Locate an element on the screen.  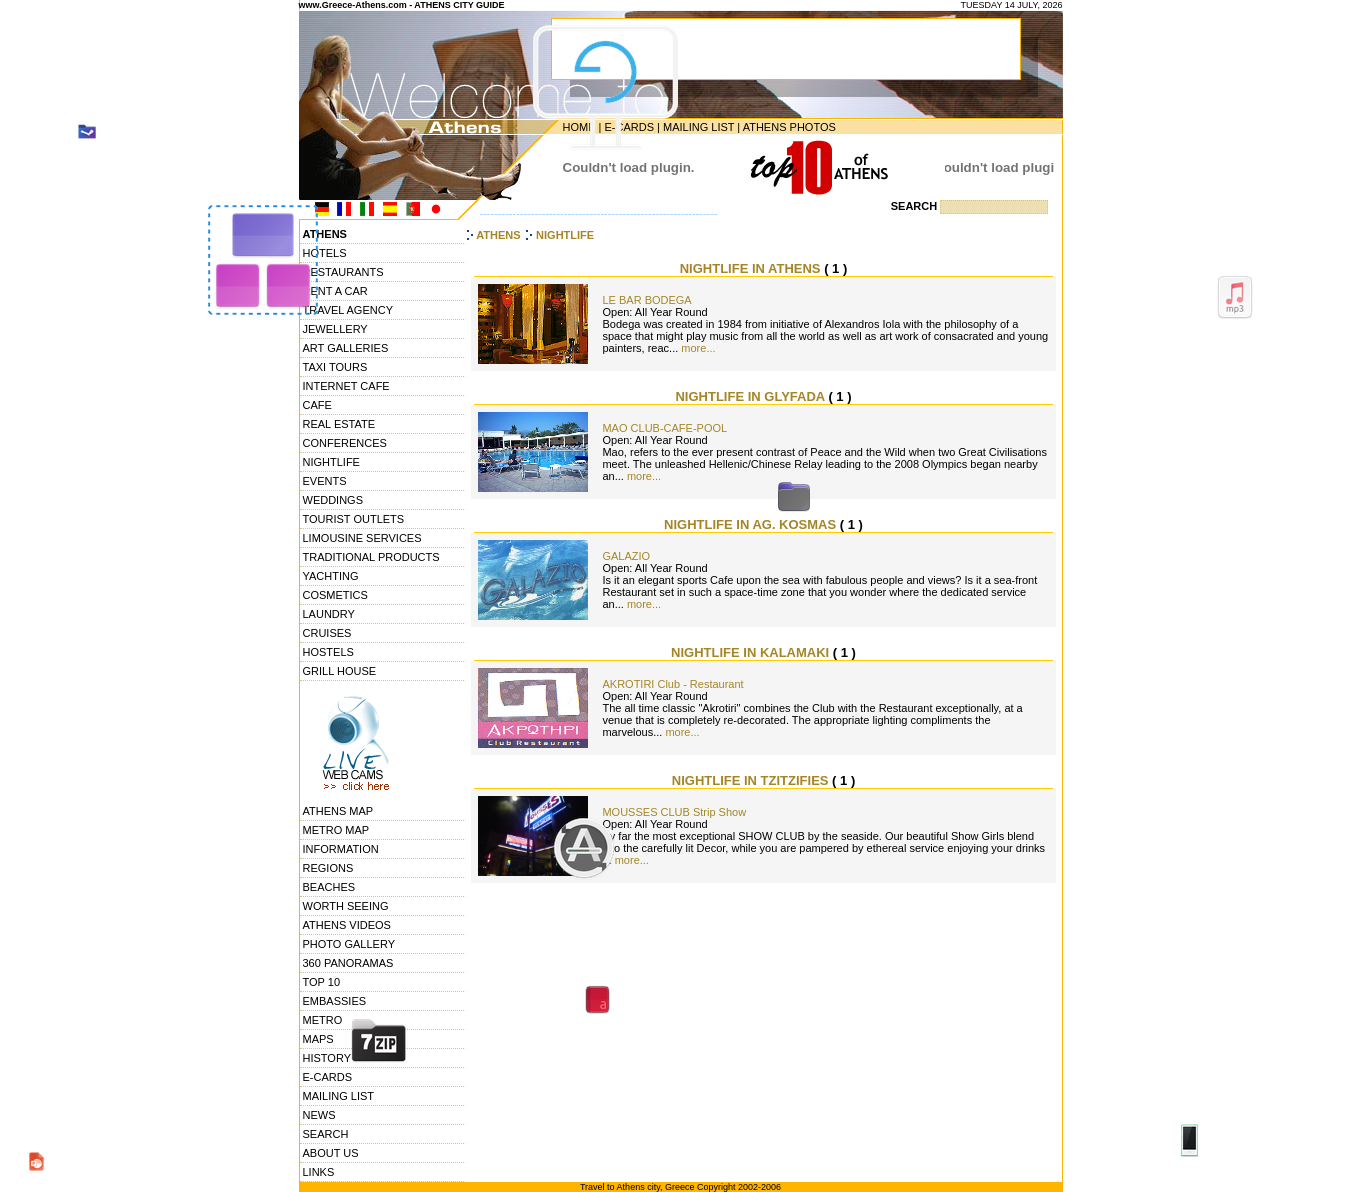
check for available software updates is located at coordinates (584, 848).